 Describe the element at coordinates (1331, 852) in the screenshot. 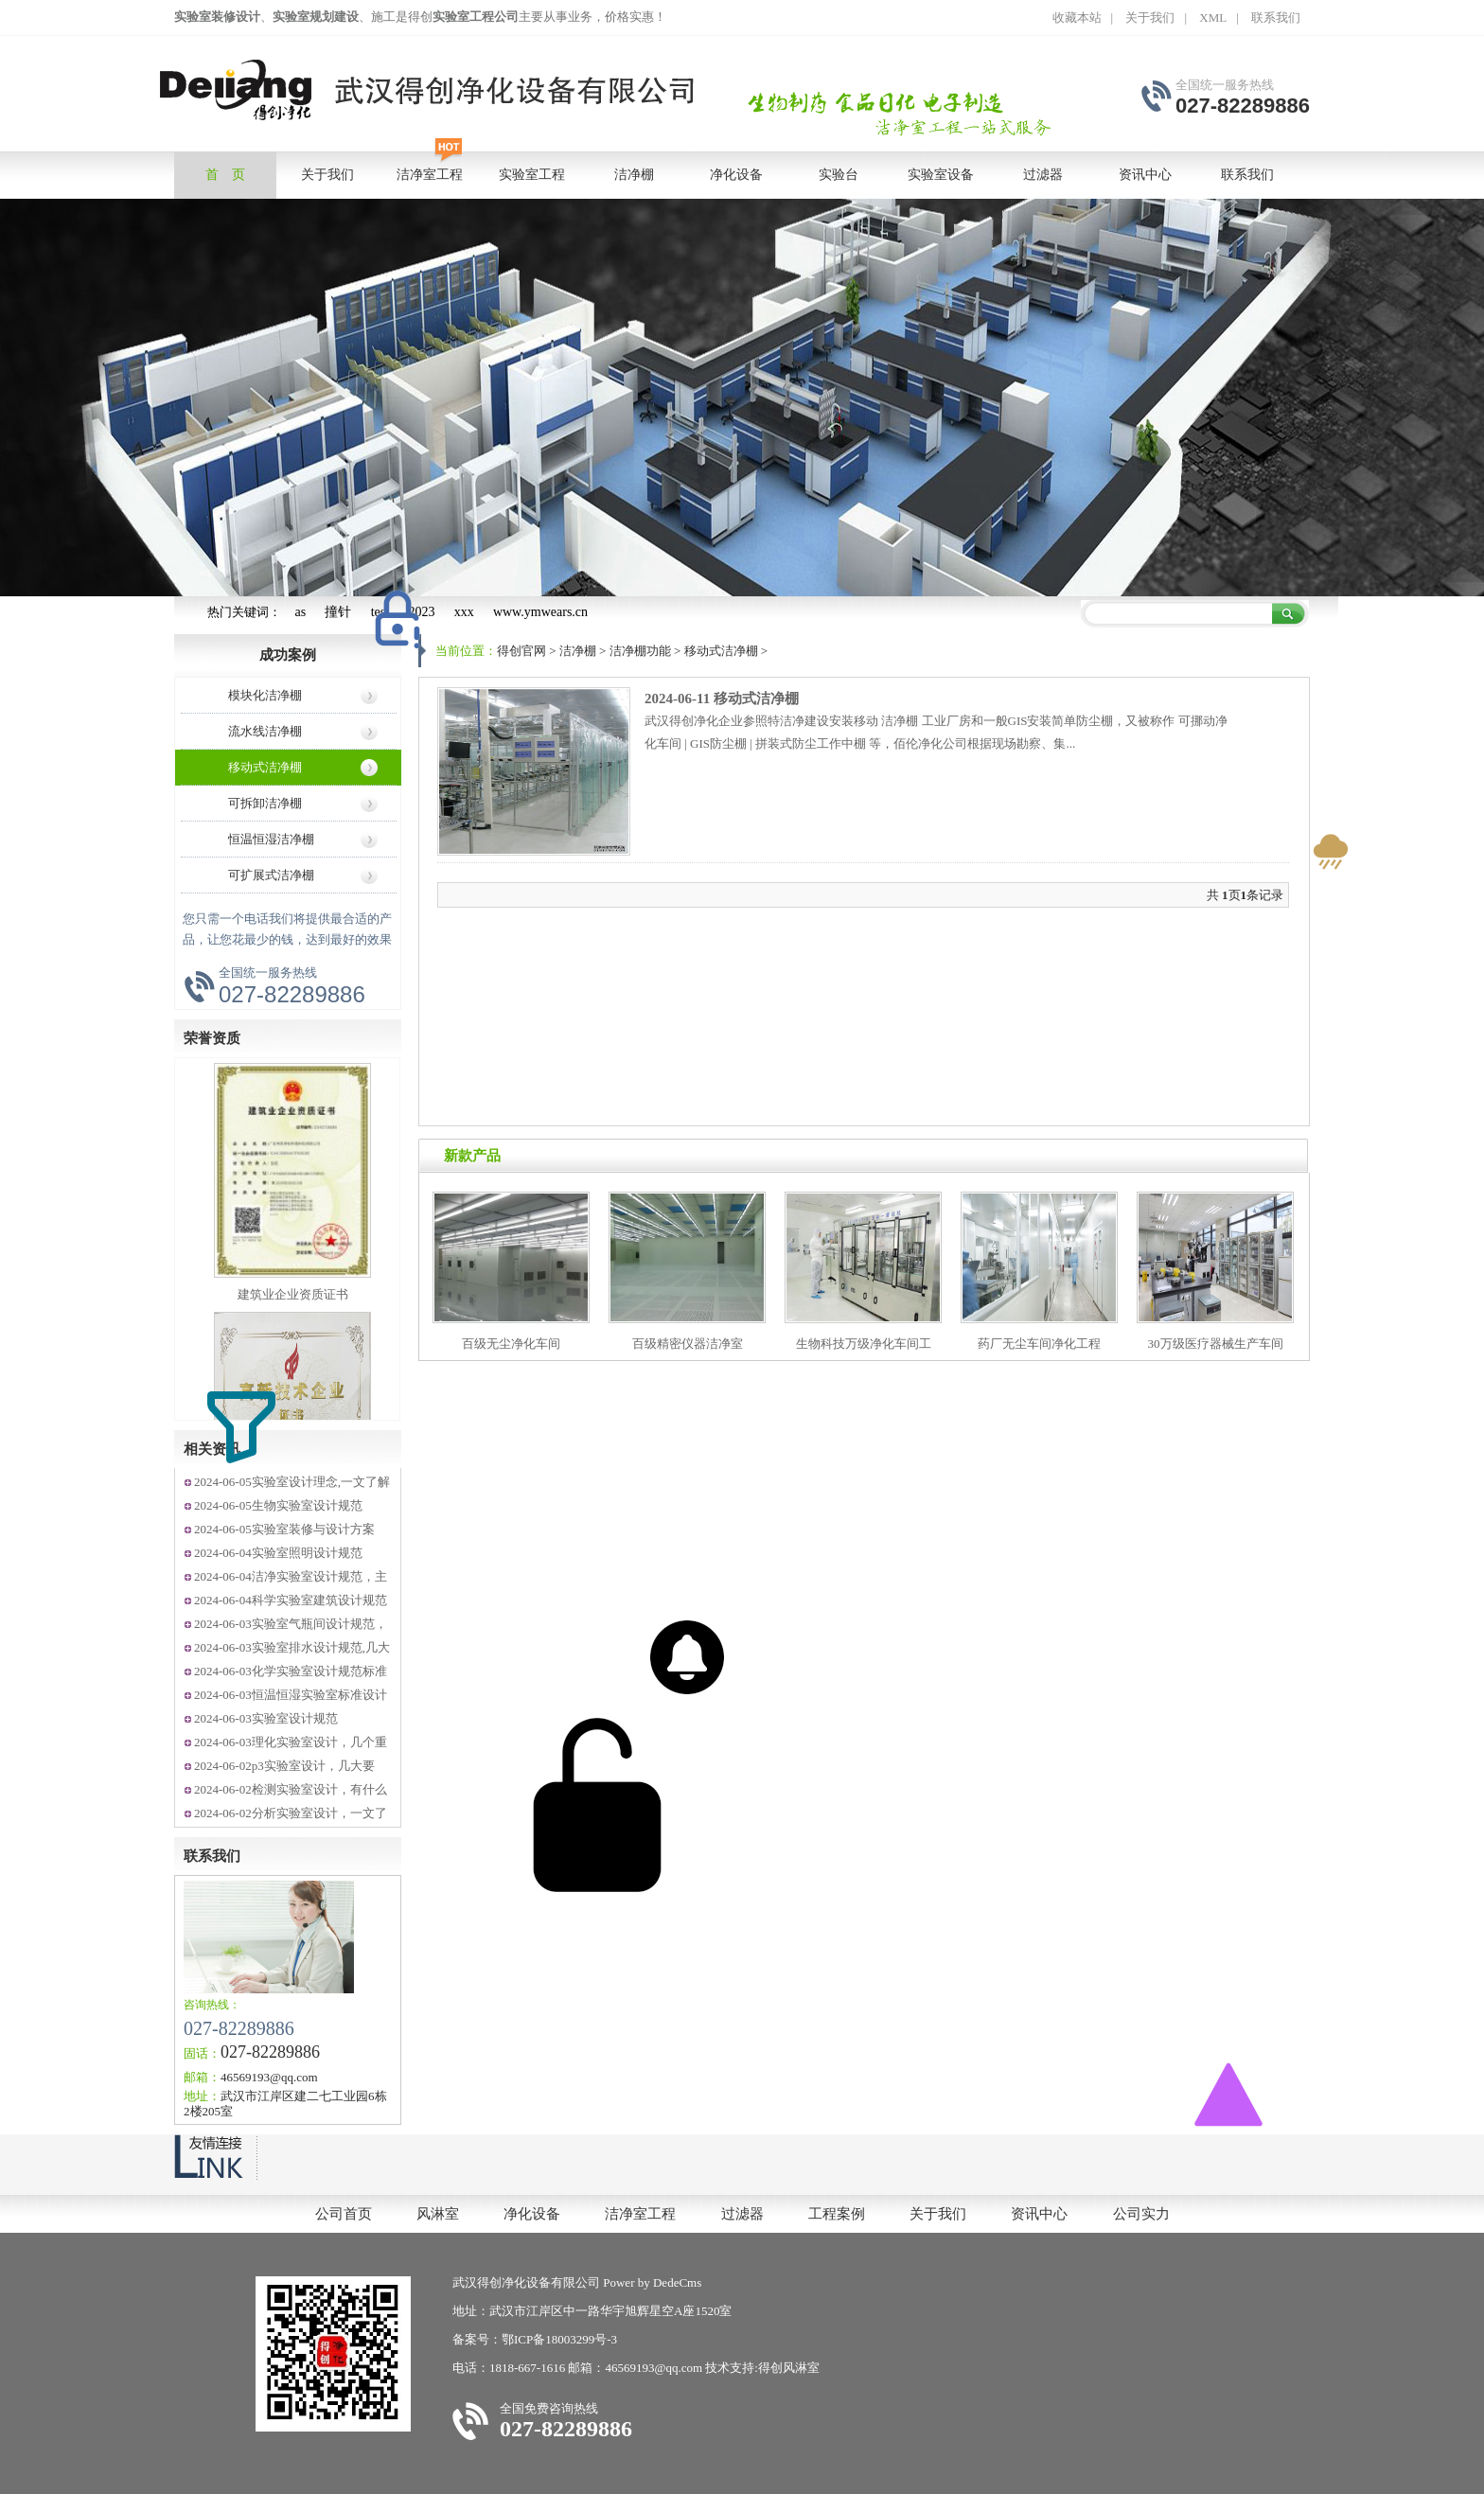

I see `indicates rainy weather conditions` at that location.